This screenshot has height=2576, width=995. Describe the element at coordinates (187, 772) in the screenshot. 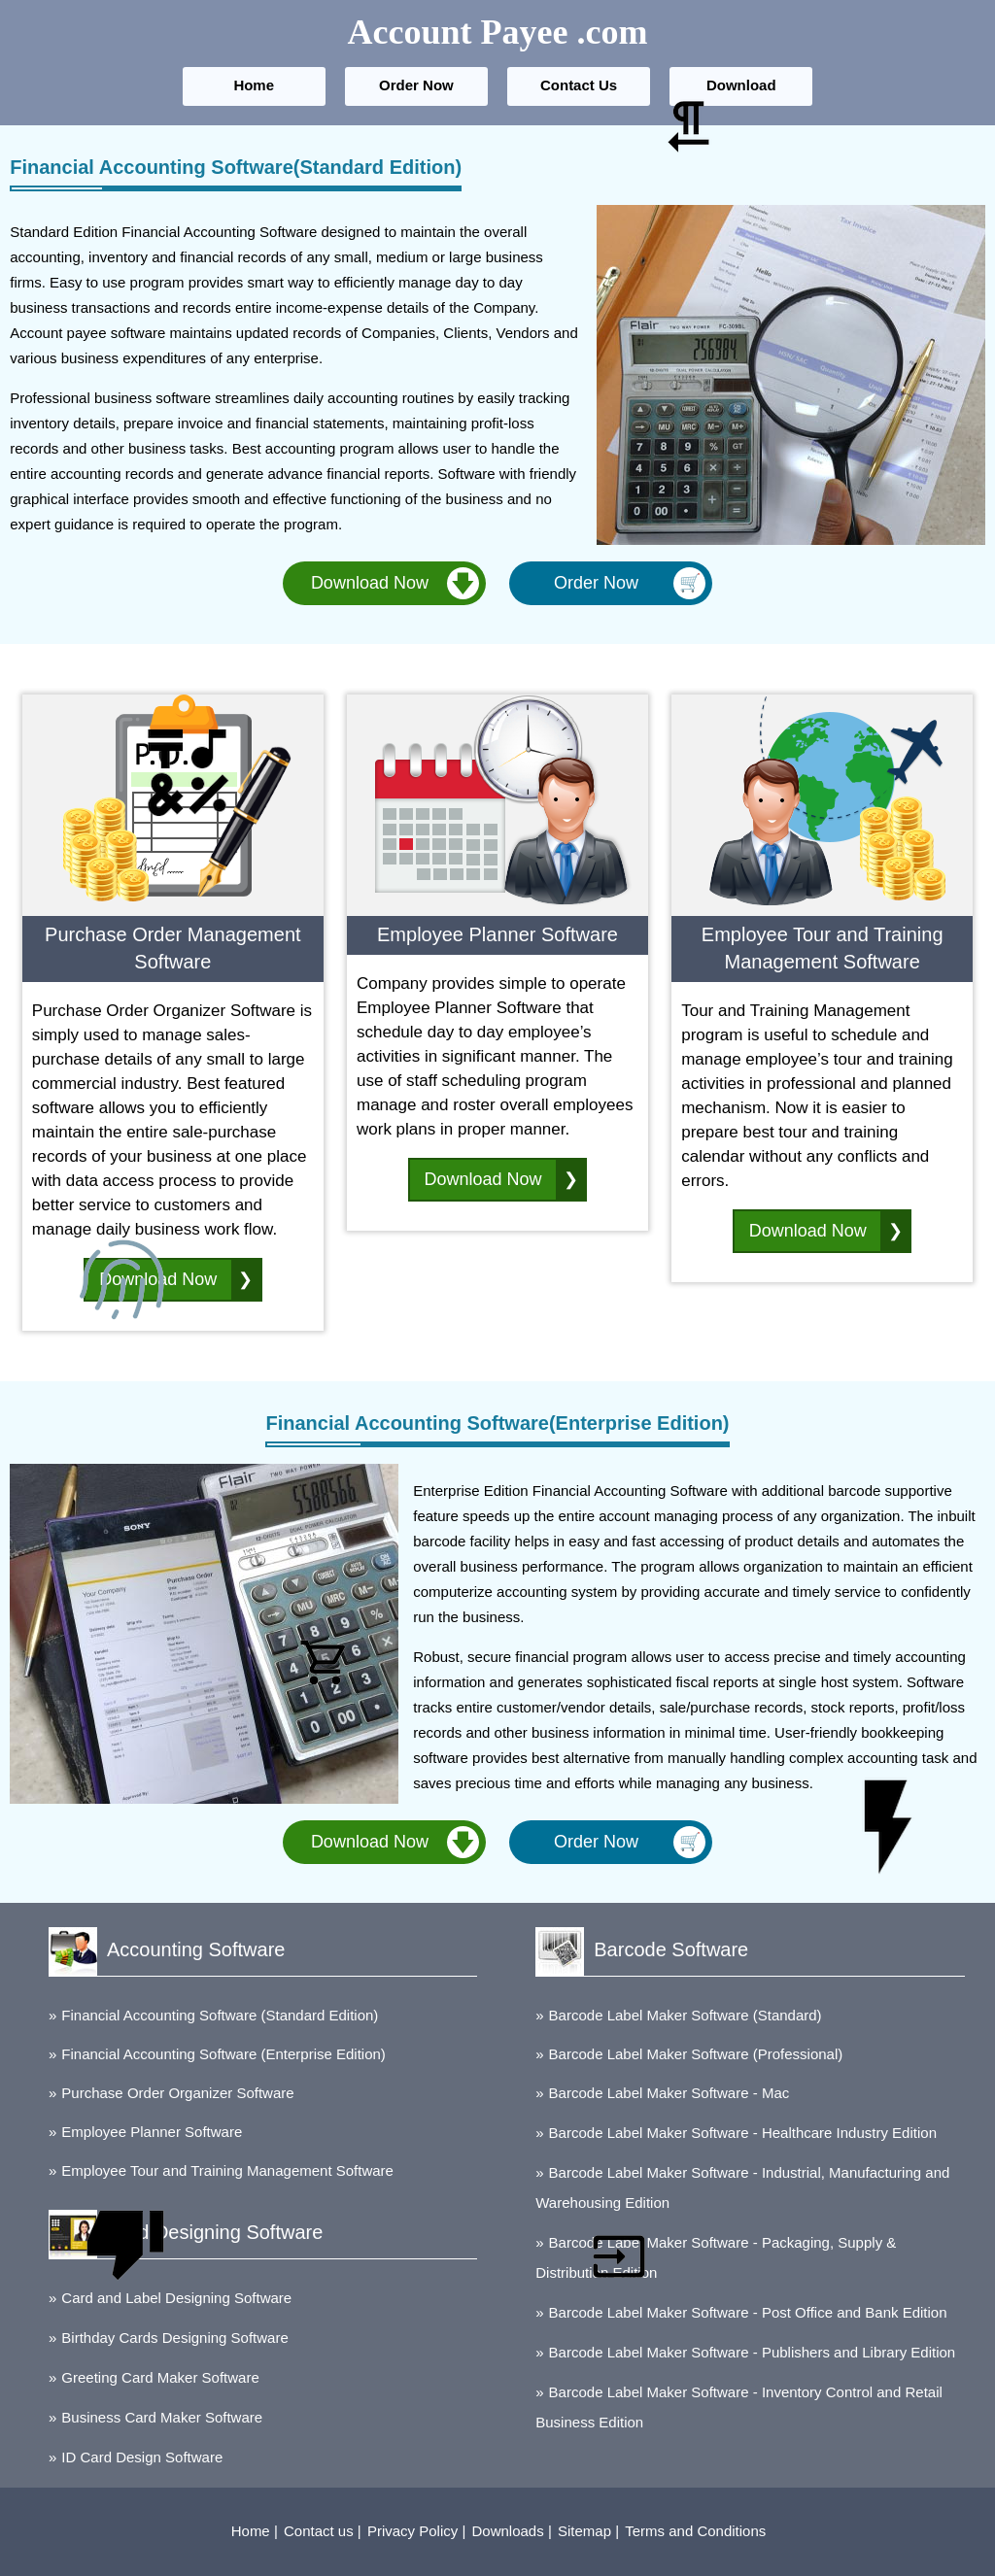

I see `access emoji and special characters` at that location.